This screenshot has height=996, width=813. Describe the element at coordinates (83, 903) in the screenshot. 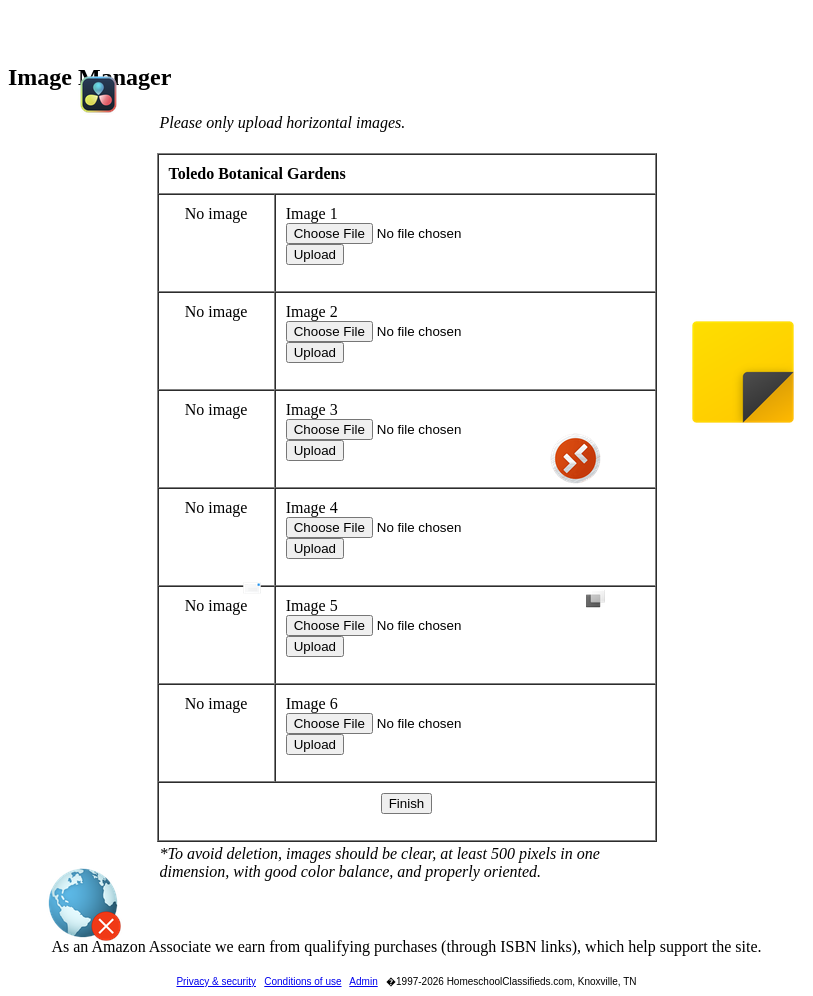

I see `internet connection error or failure` at that location.